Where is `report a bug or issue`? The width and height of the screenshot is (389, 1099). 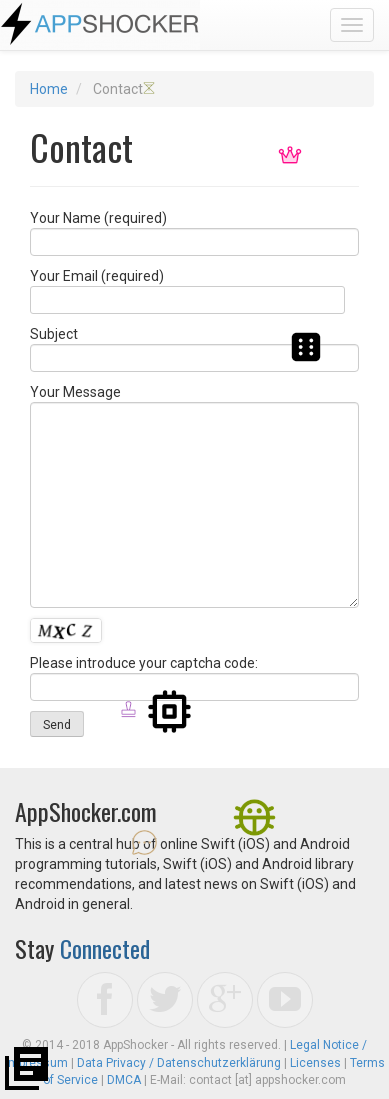
report a bug or issue is located at coordinates (254, 817).